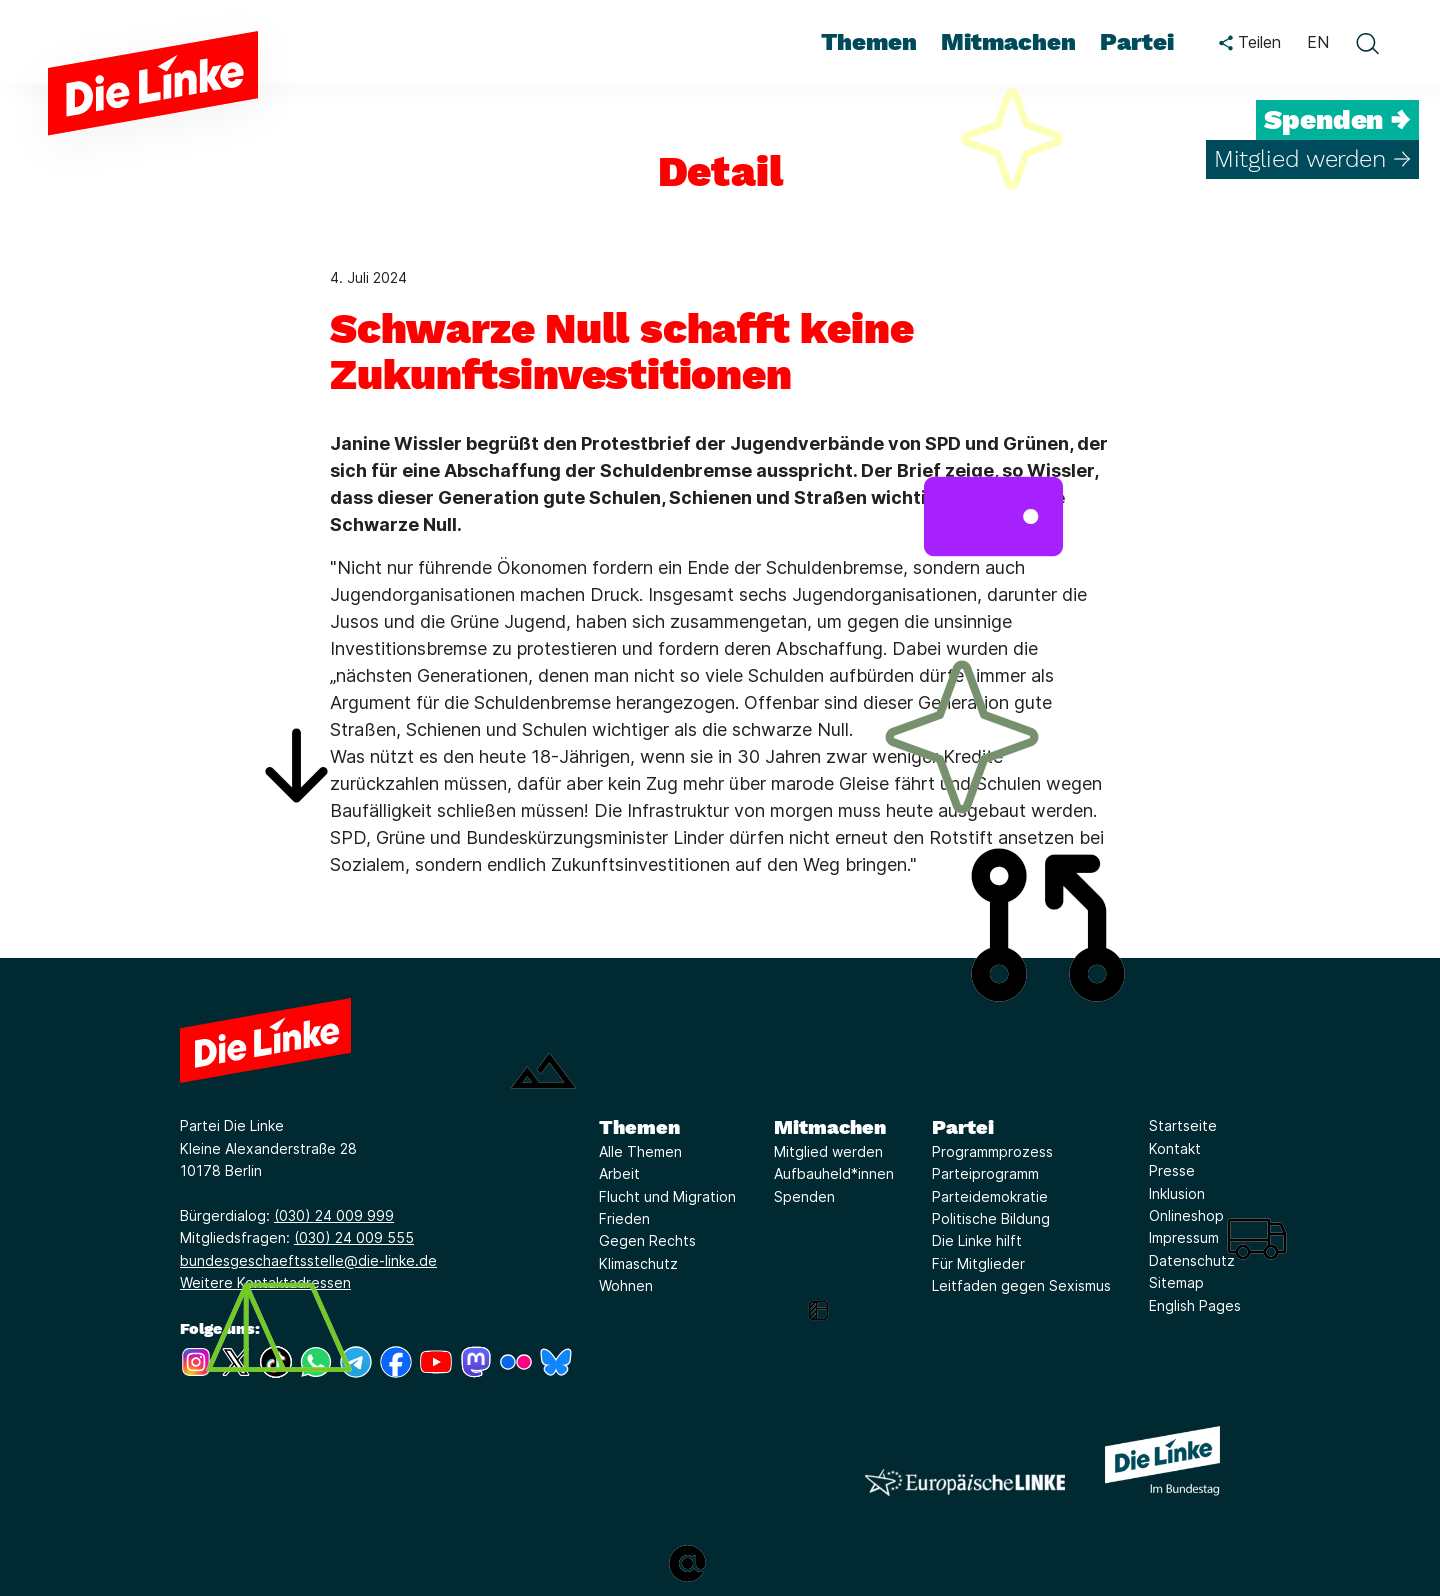  What do you see at coordinates (1042, 925) in the screenshot?
I see `create a new pull request` at bounding box center [1042, 925].